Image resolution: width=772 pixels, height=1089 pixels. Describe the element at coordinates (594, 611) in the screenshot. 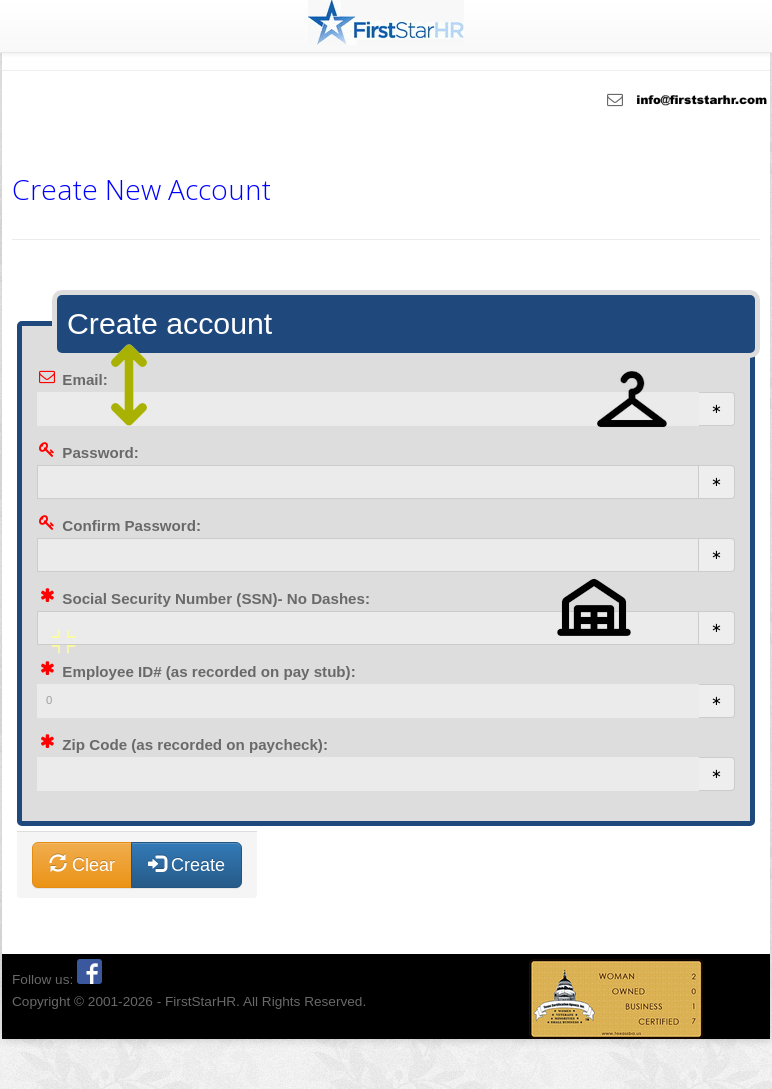

I see `access garage or parking settings` at that location.